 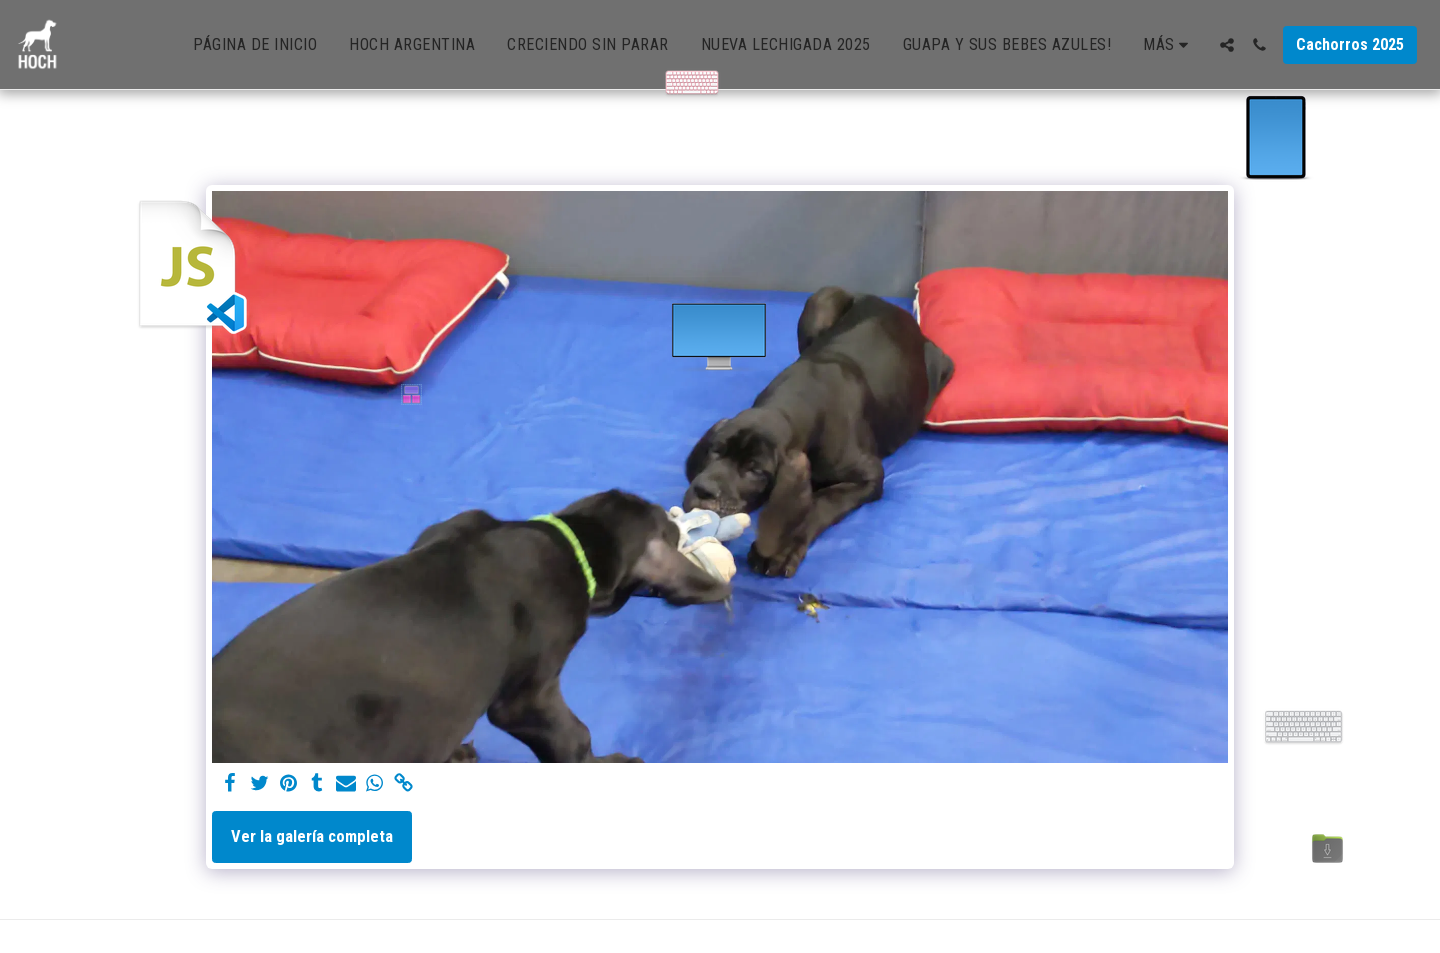 I want to click on javascript file type in Visual Studio Code, so click(x=187, y=266).